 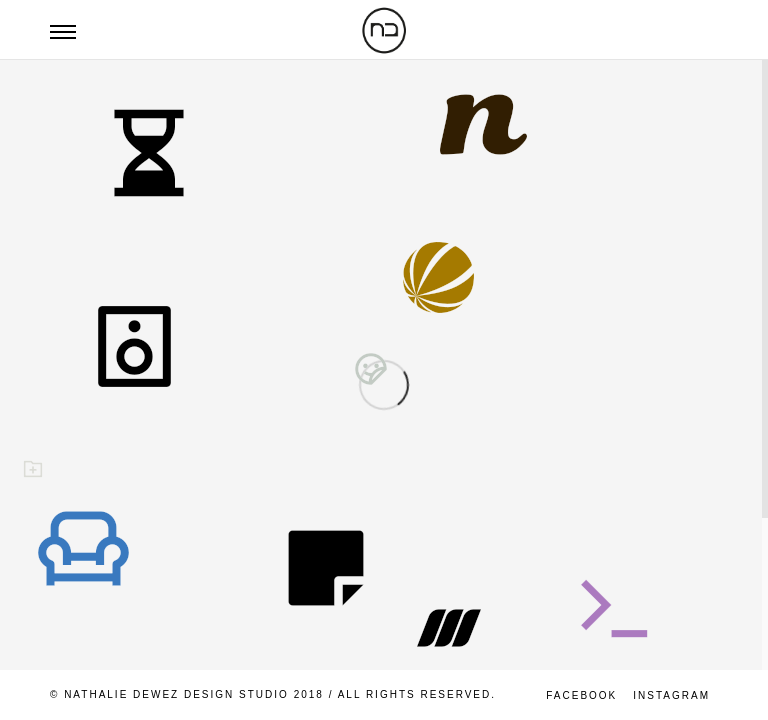 What do you see at coordinates (83, 548) in the screenshot?
I see `browse furniture or home decor items` at bounding box center [83, 548].